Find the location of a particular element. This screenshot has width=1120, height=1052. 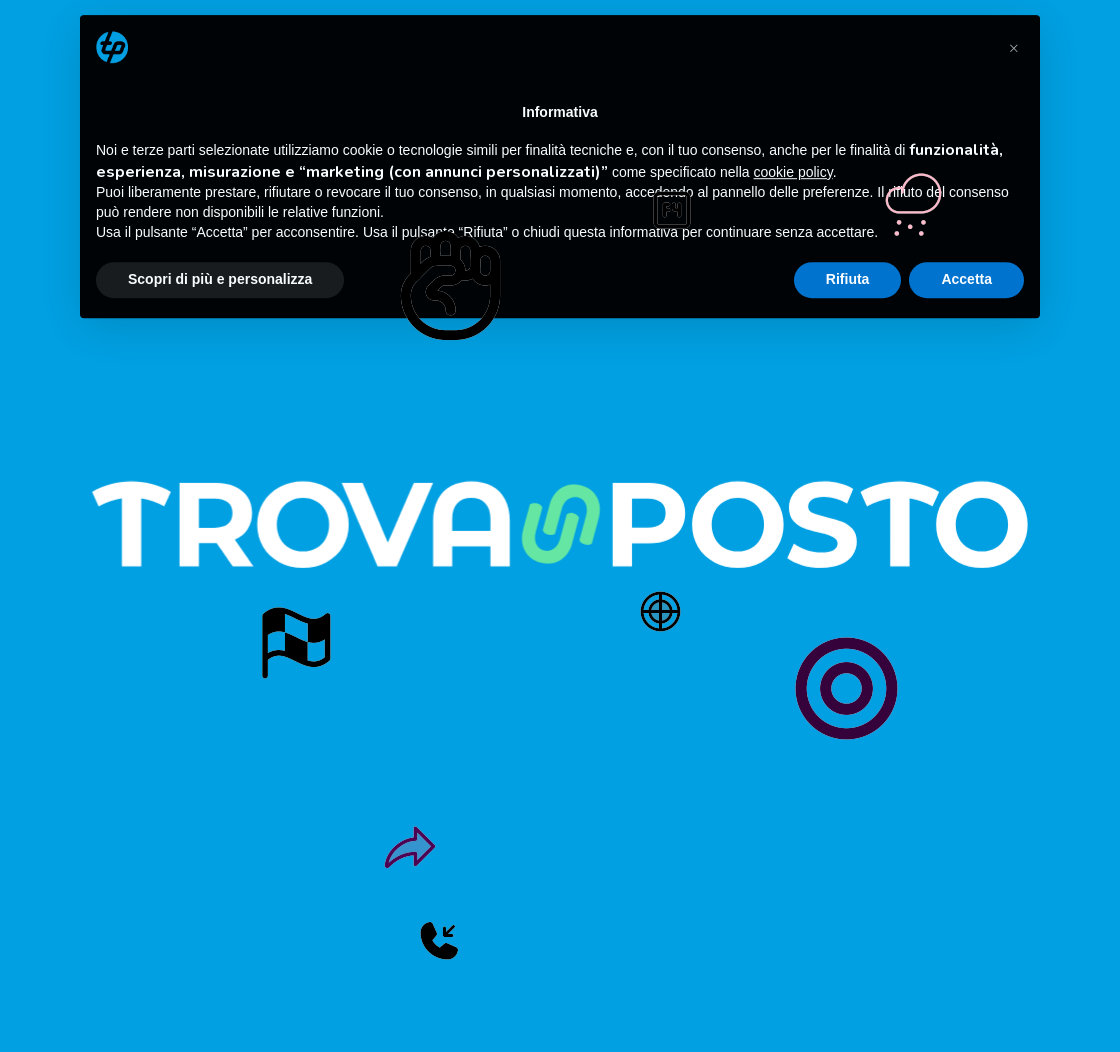

indicates completion or finish line is located at coordinates (293, 641).